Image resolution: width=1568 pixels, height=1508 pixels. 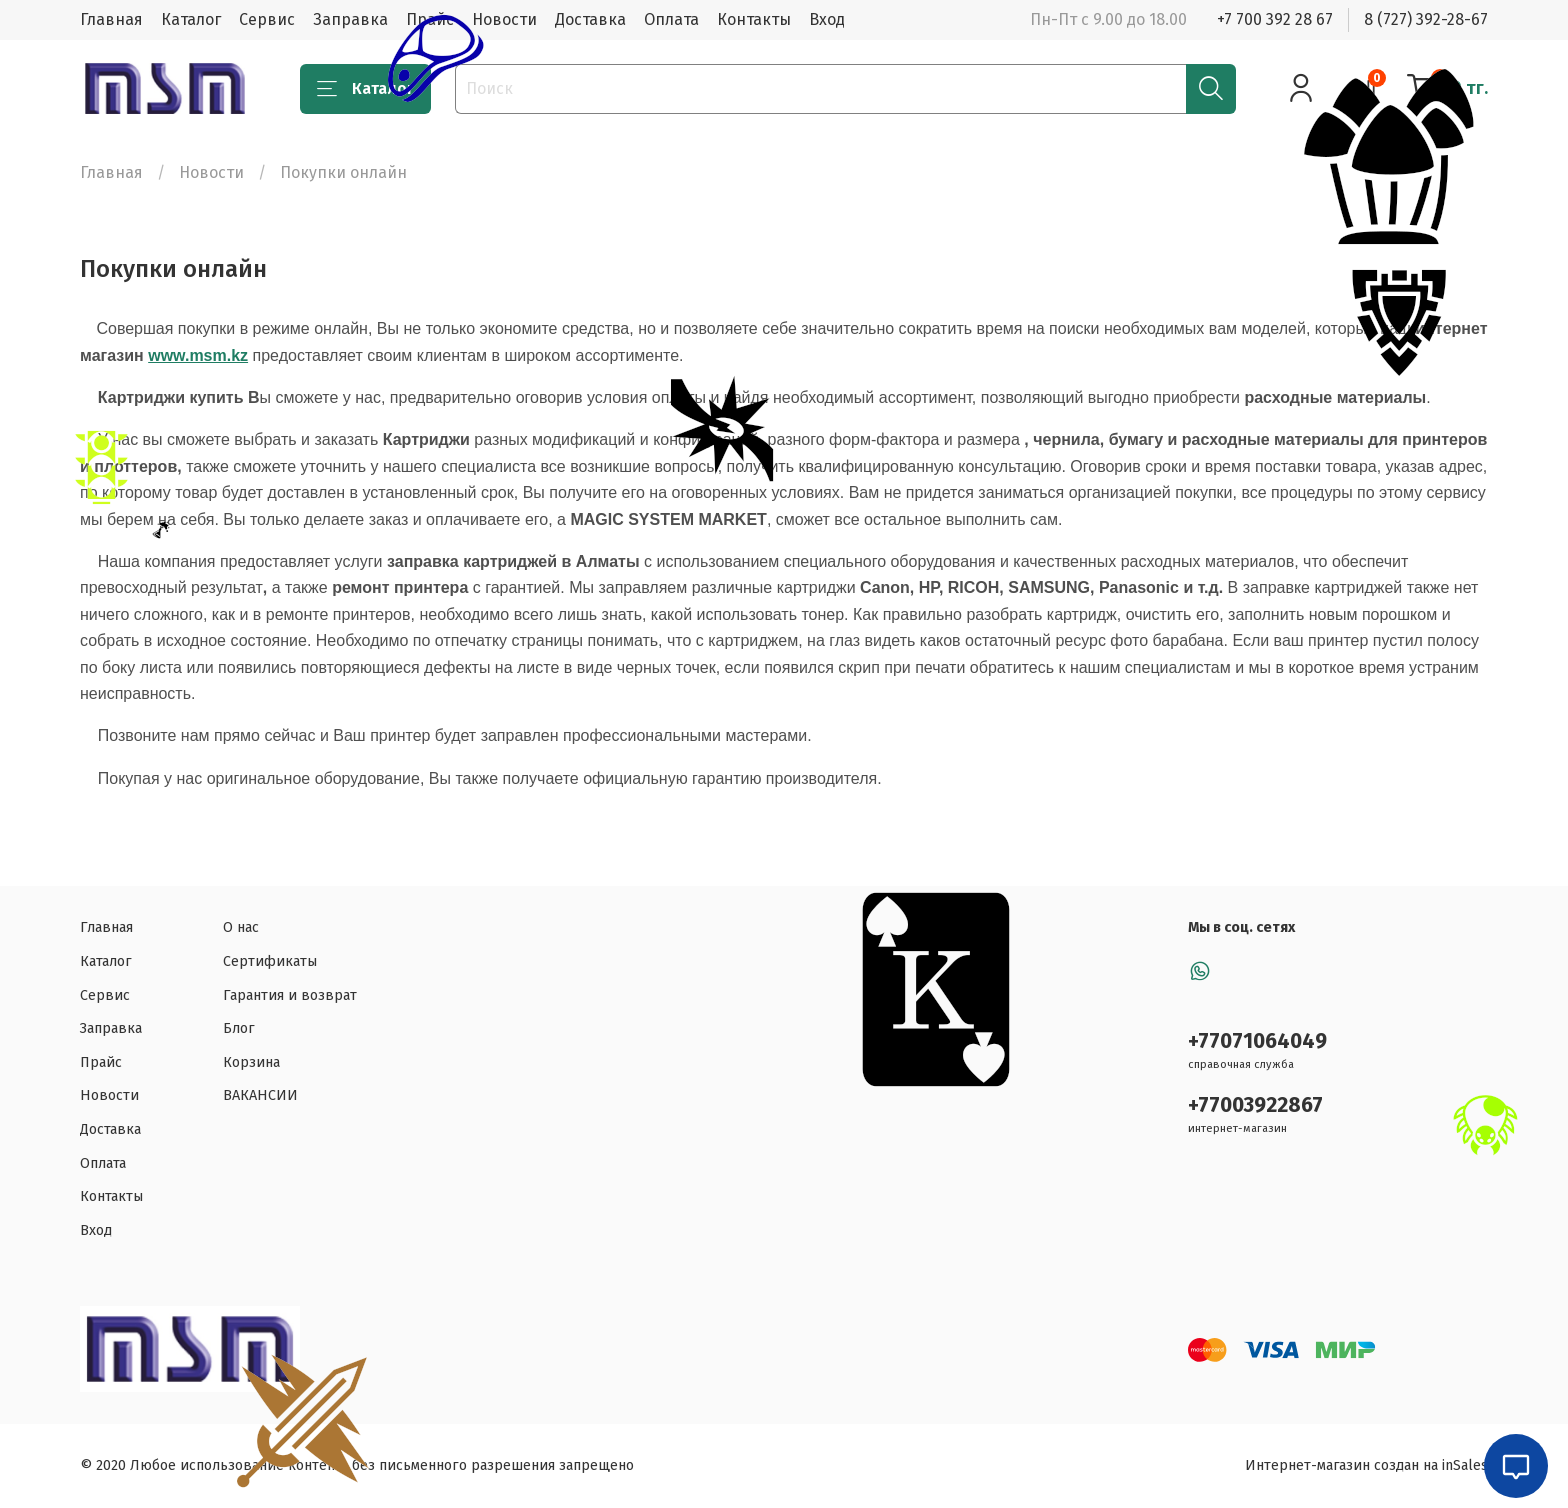 I want to click on browse meat or protein food options, so click(x=436, y=59).